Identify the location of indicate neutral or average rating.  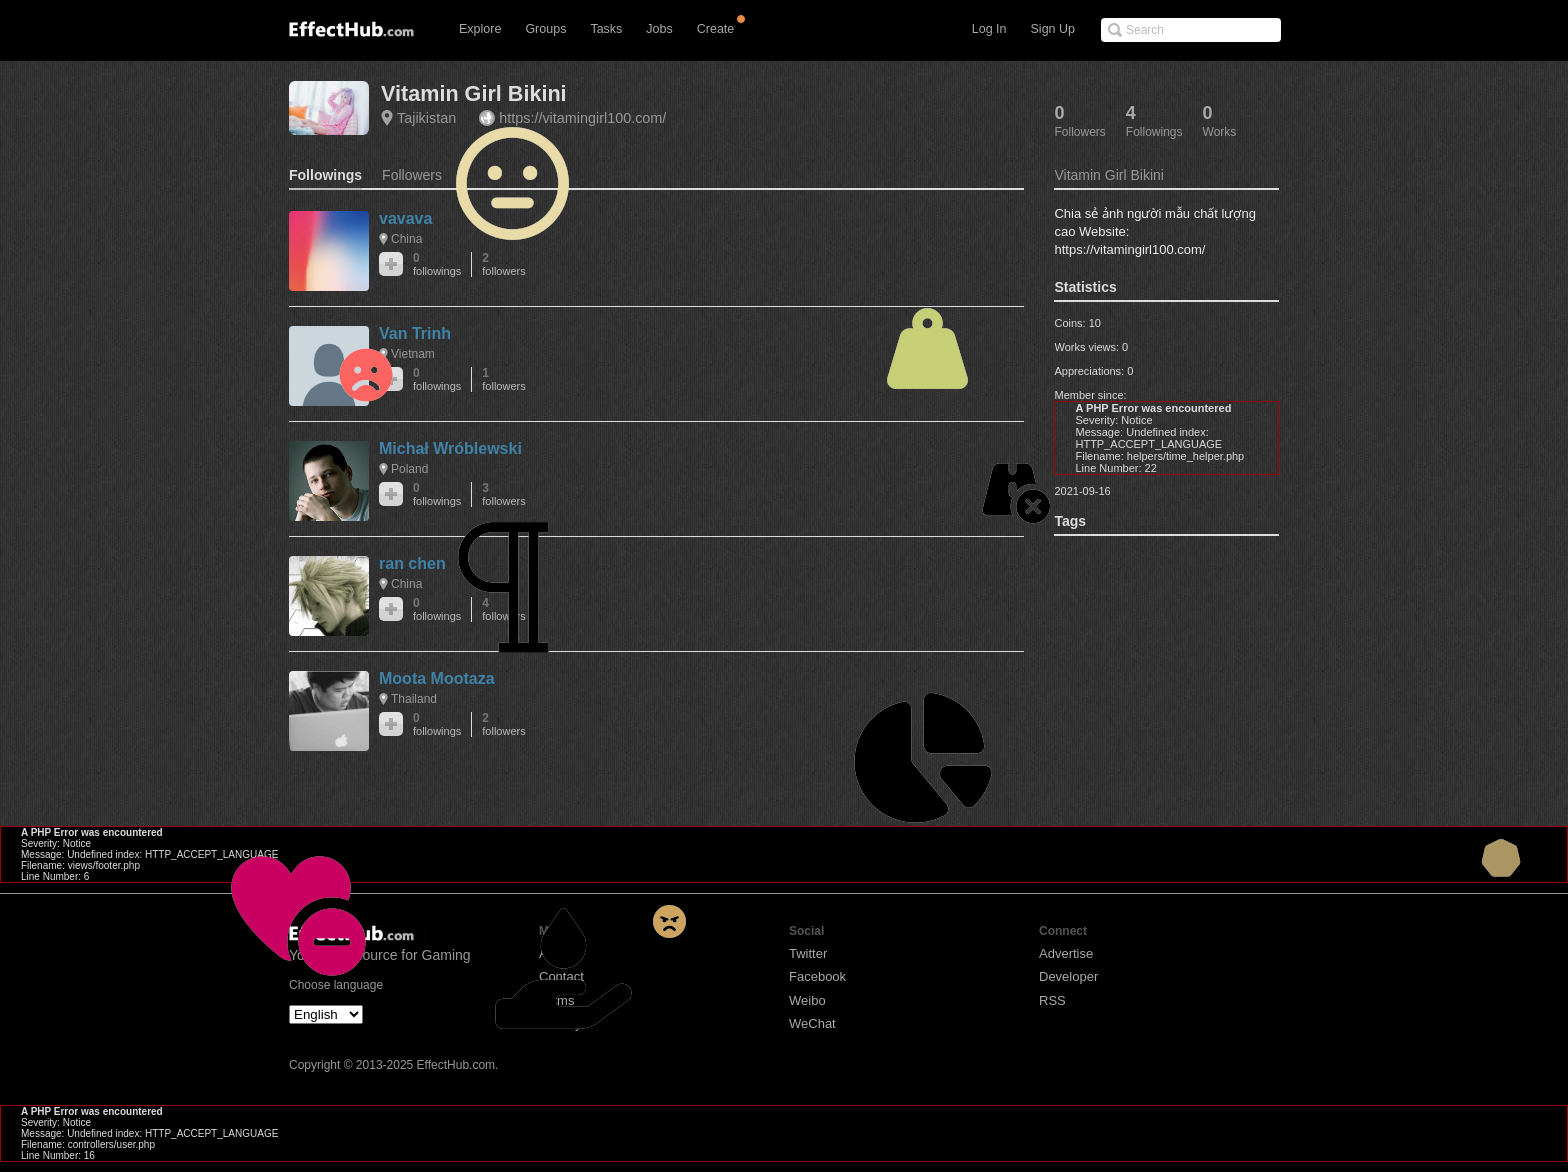
(512, 183).